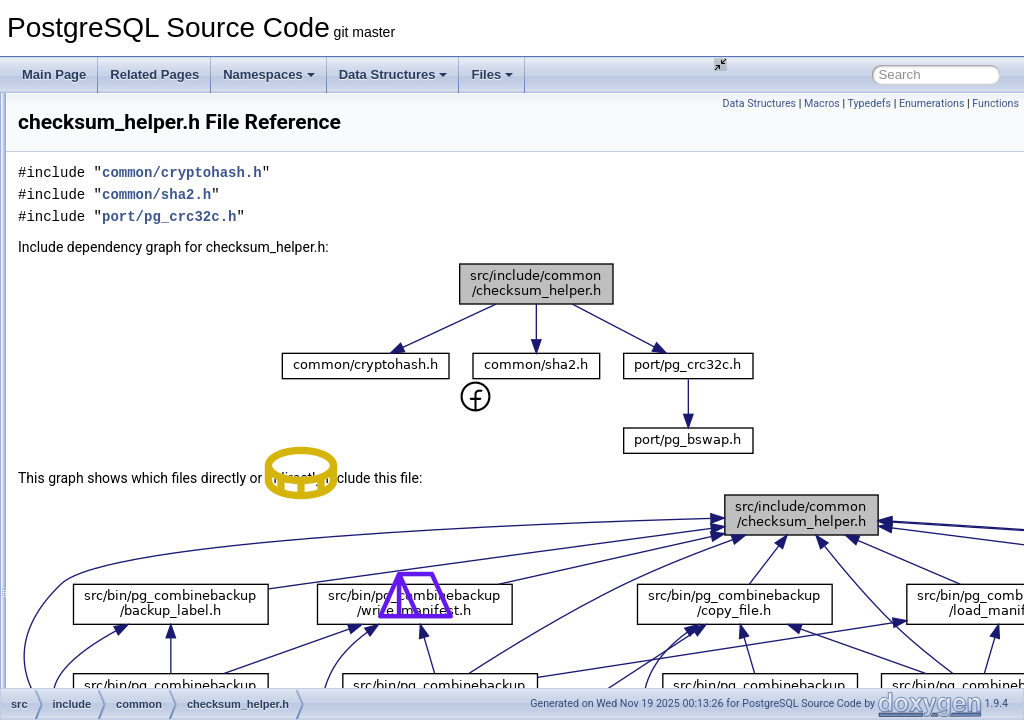  What do you see at coordinates (475, 396) in the screenshot?
I see `link to Facebook profile or page` at bounding box center [475, 396].